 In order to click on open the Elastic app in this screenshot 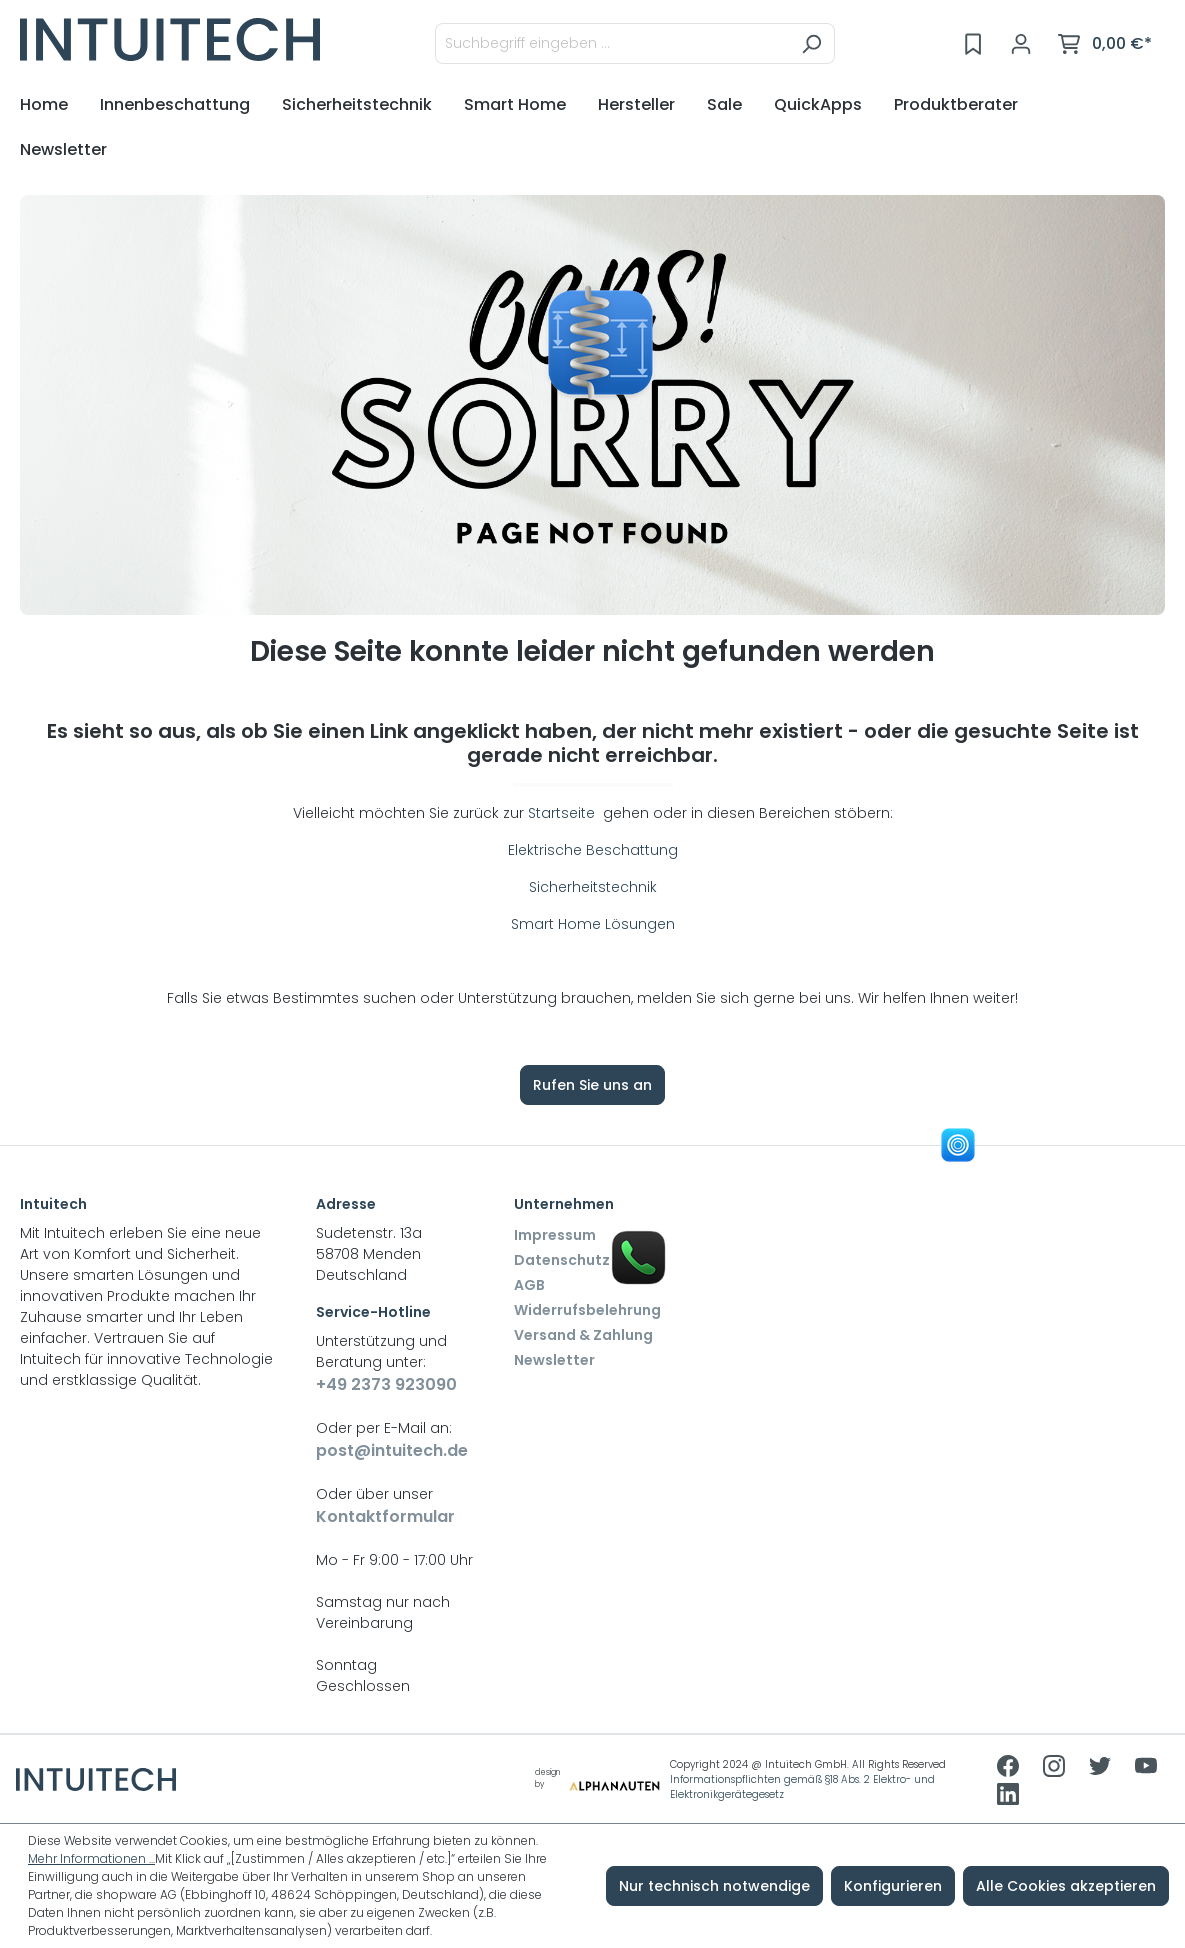, I will do `click(600, 342)`.